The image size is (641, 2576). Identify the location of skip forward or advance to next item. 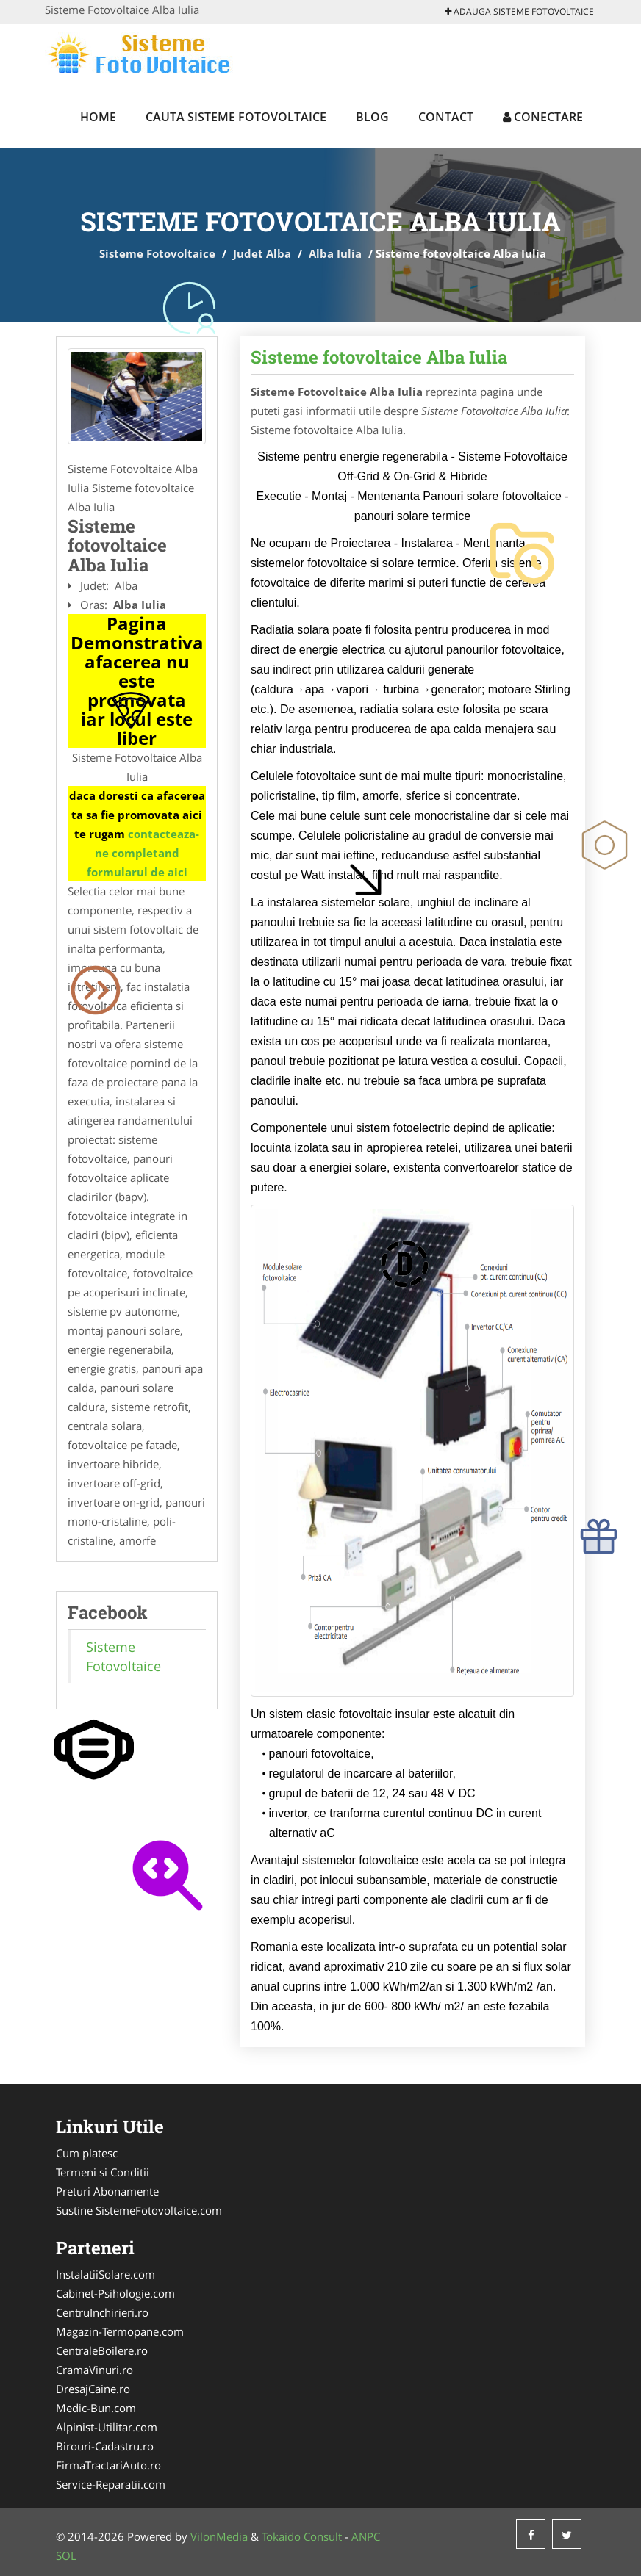
(96, 990).